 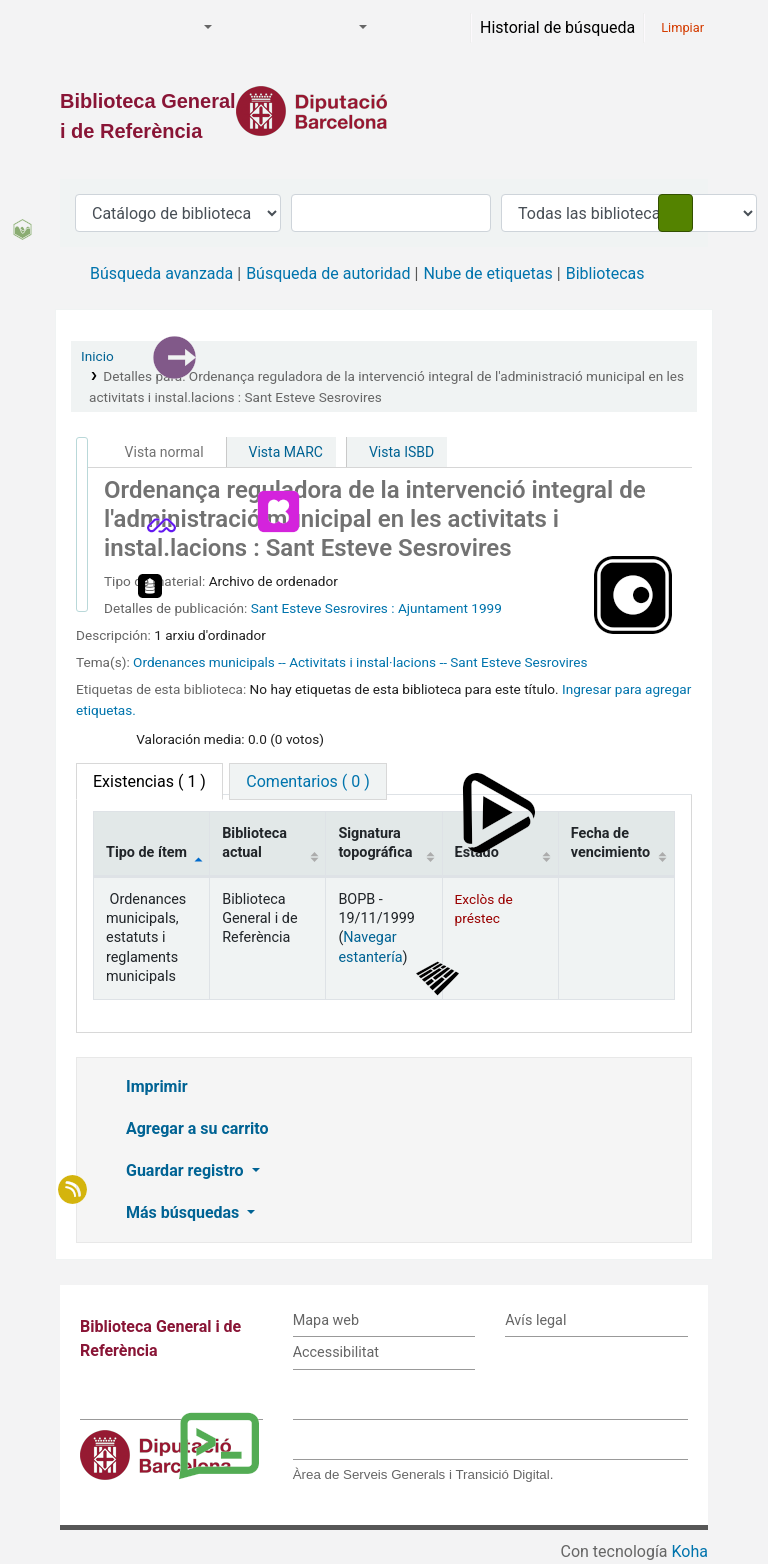 I want to click on namesilo domain registrar logo, so click(x=150, y=586).